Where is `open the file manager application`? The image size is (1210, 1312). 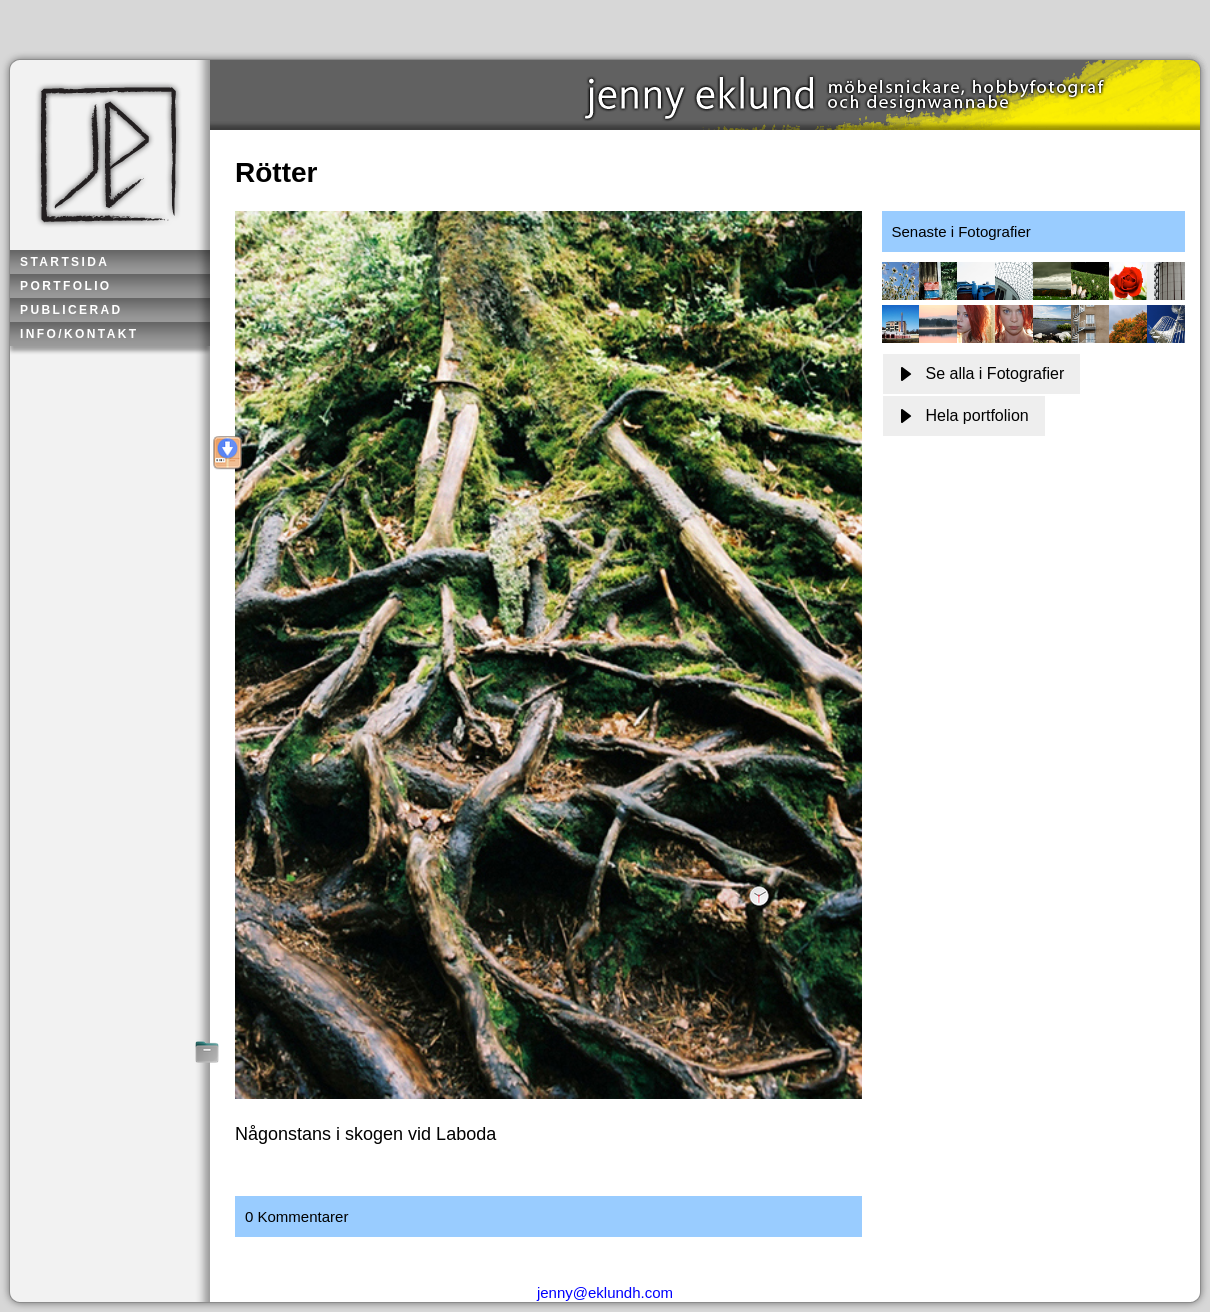
open the file manager application is located at coordinates (207, 1052).